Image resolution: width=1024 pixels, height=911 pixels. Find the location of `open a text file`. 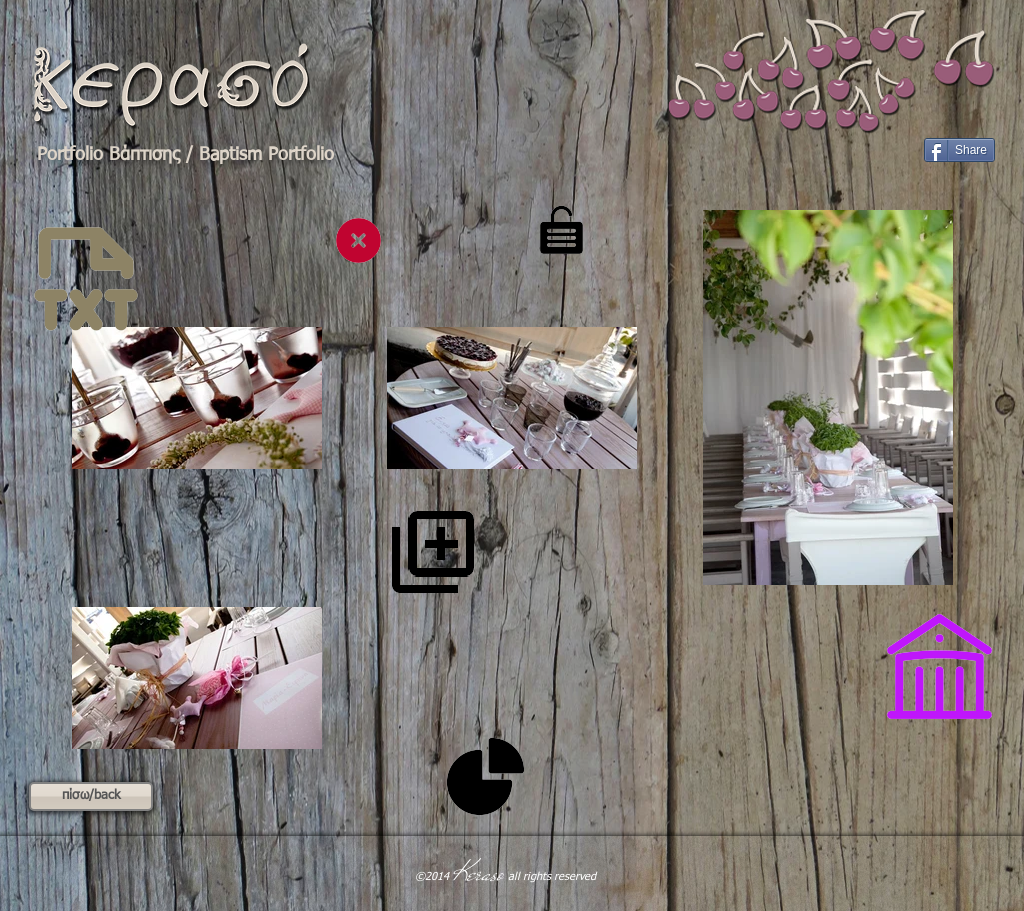

open a text file is located at coordinates (86, 283).